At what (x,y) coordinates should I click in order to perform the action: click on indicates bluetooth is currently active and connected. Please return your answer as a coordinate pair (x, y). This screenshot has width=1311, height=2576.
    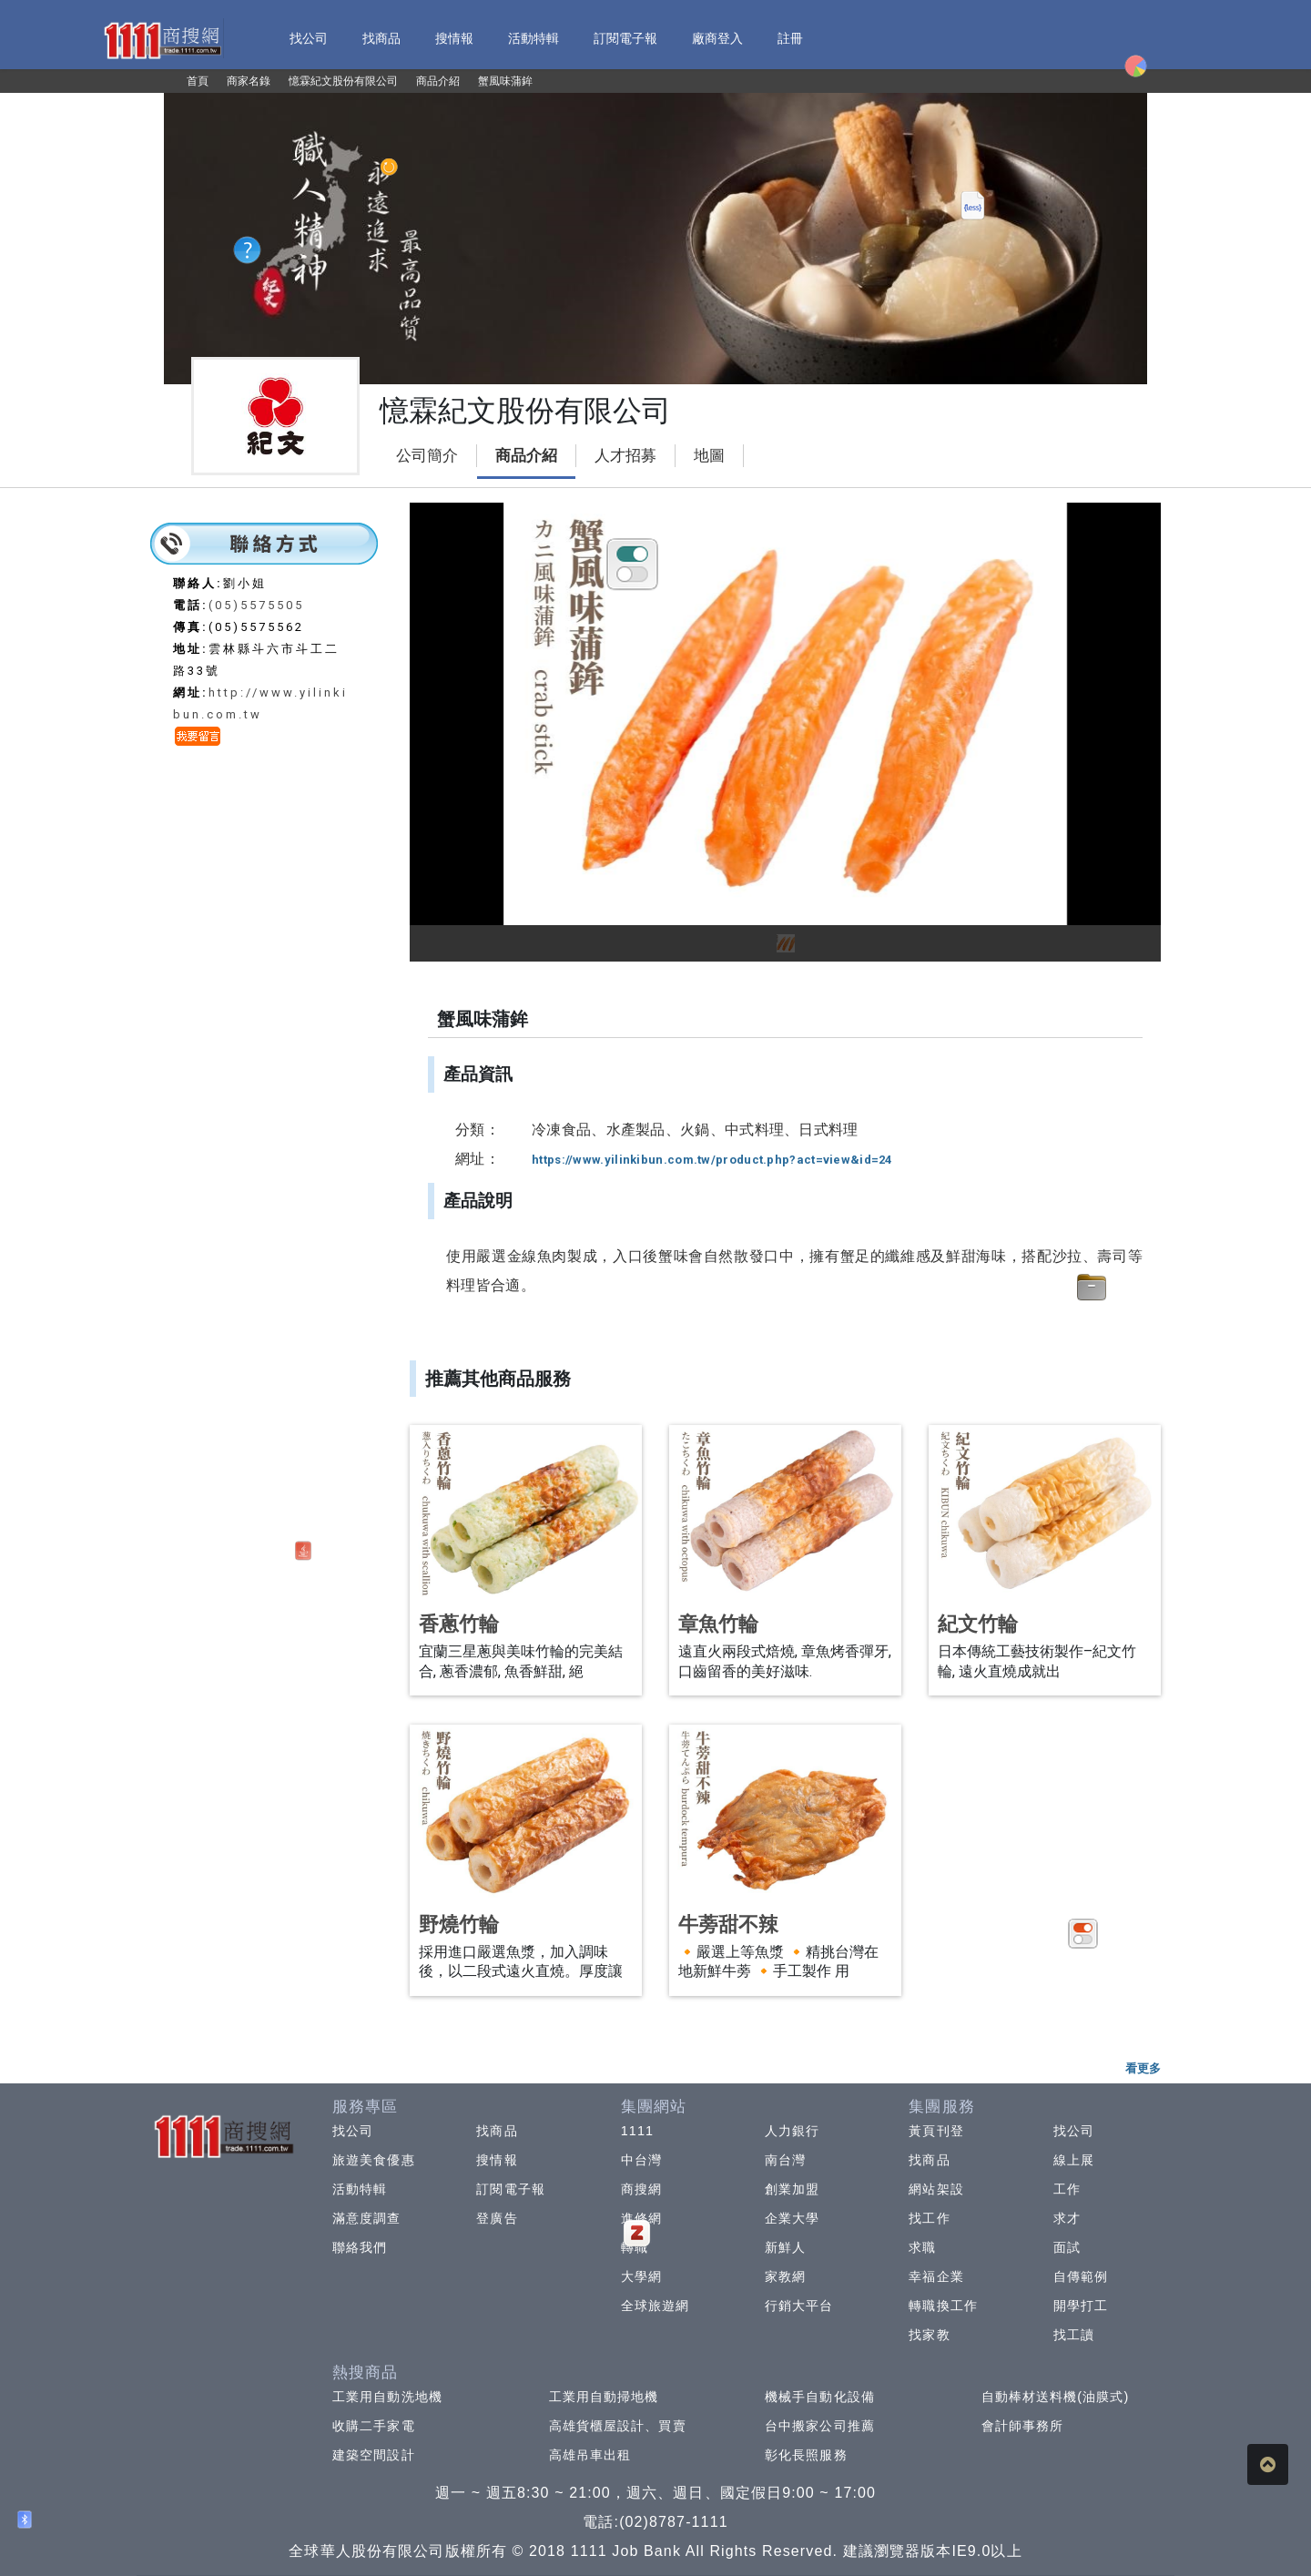
    Looking at the image, I should click on (25, 2520).